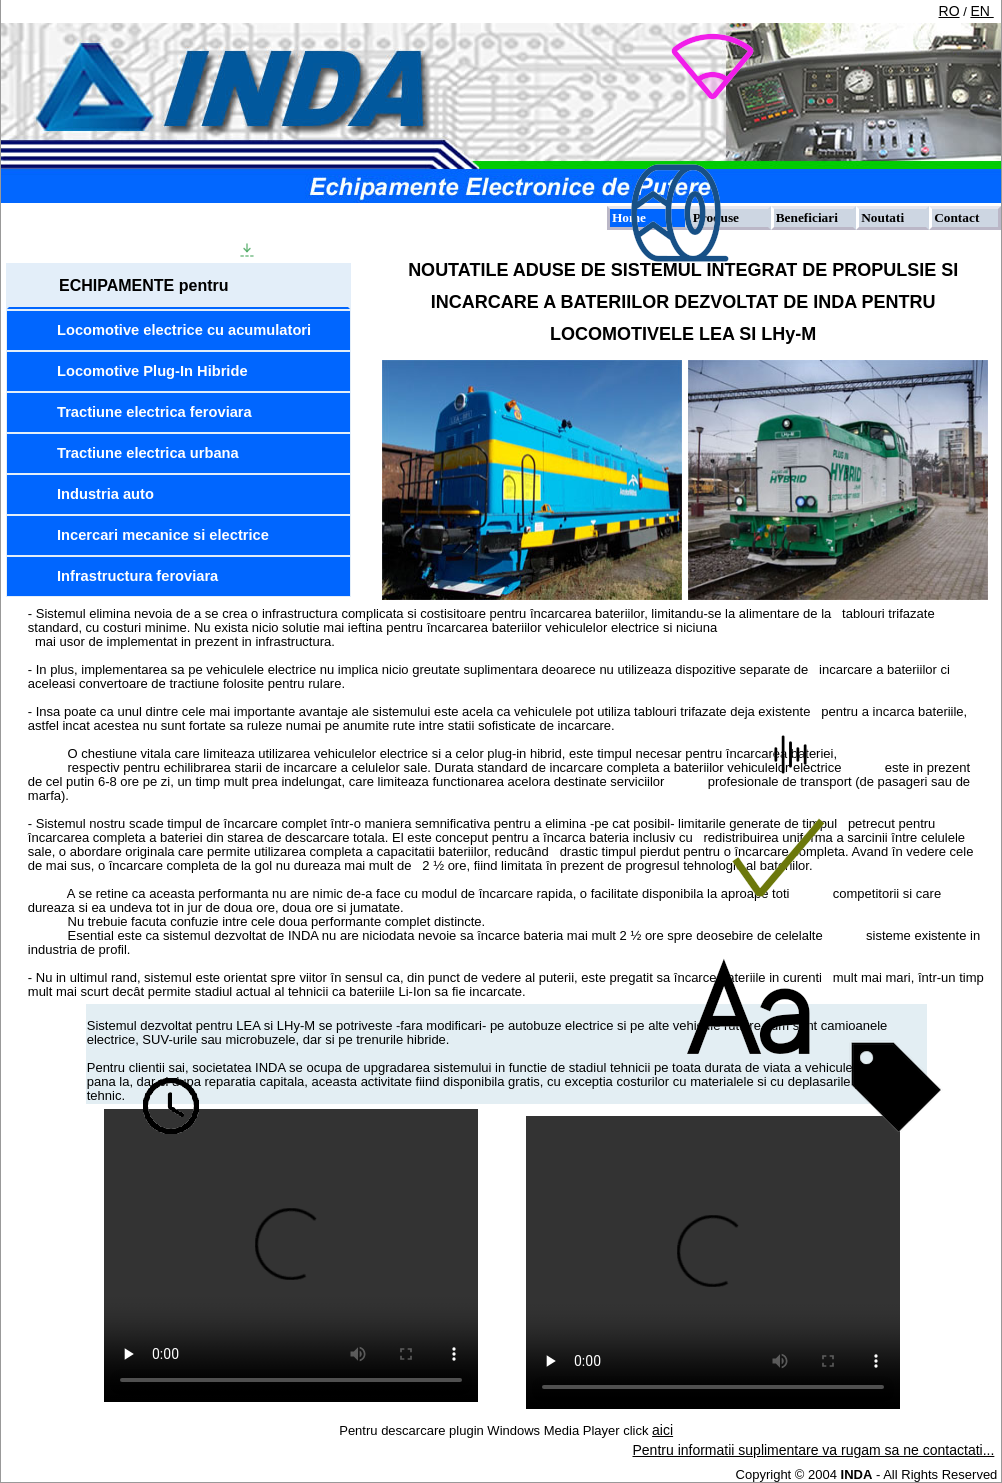  I want to click on view schedule or upcoming events, so click(171, 1106).